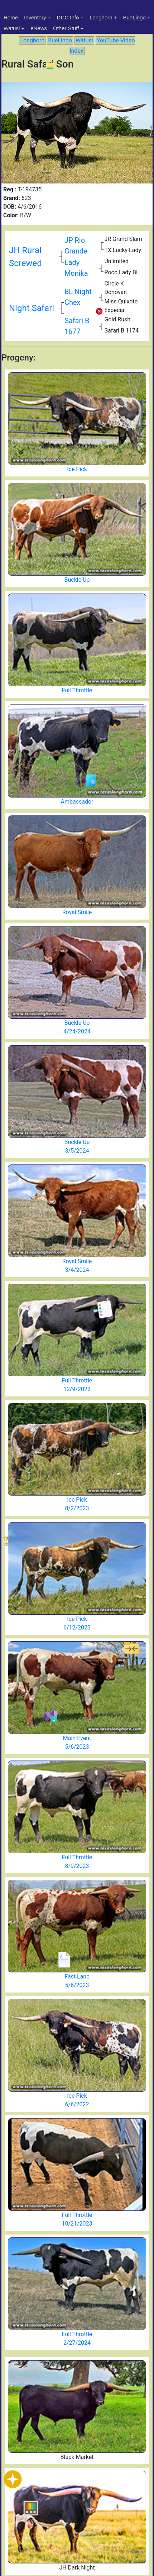 This screenshot has height=2576, width=154. I want to click on open a text document or word processing file, so click(64, 1960).